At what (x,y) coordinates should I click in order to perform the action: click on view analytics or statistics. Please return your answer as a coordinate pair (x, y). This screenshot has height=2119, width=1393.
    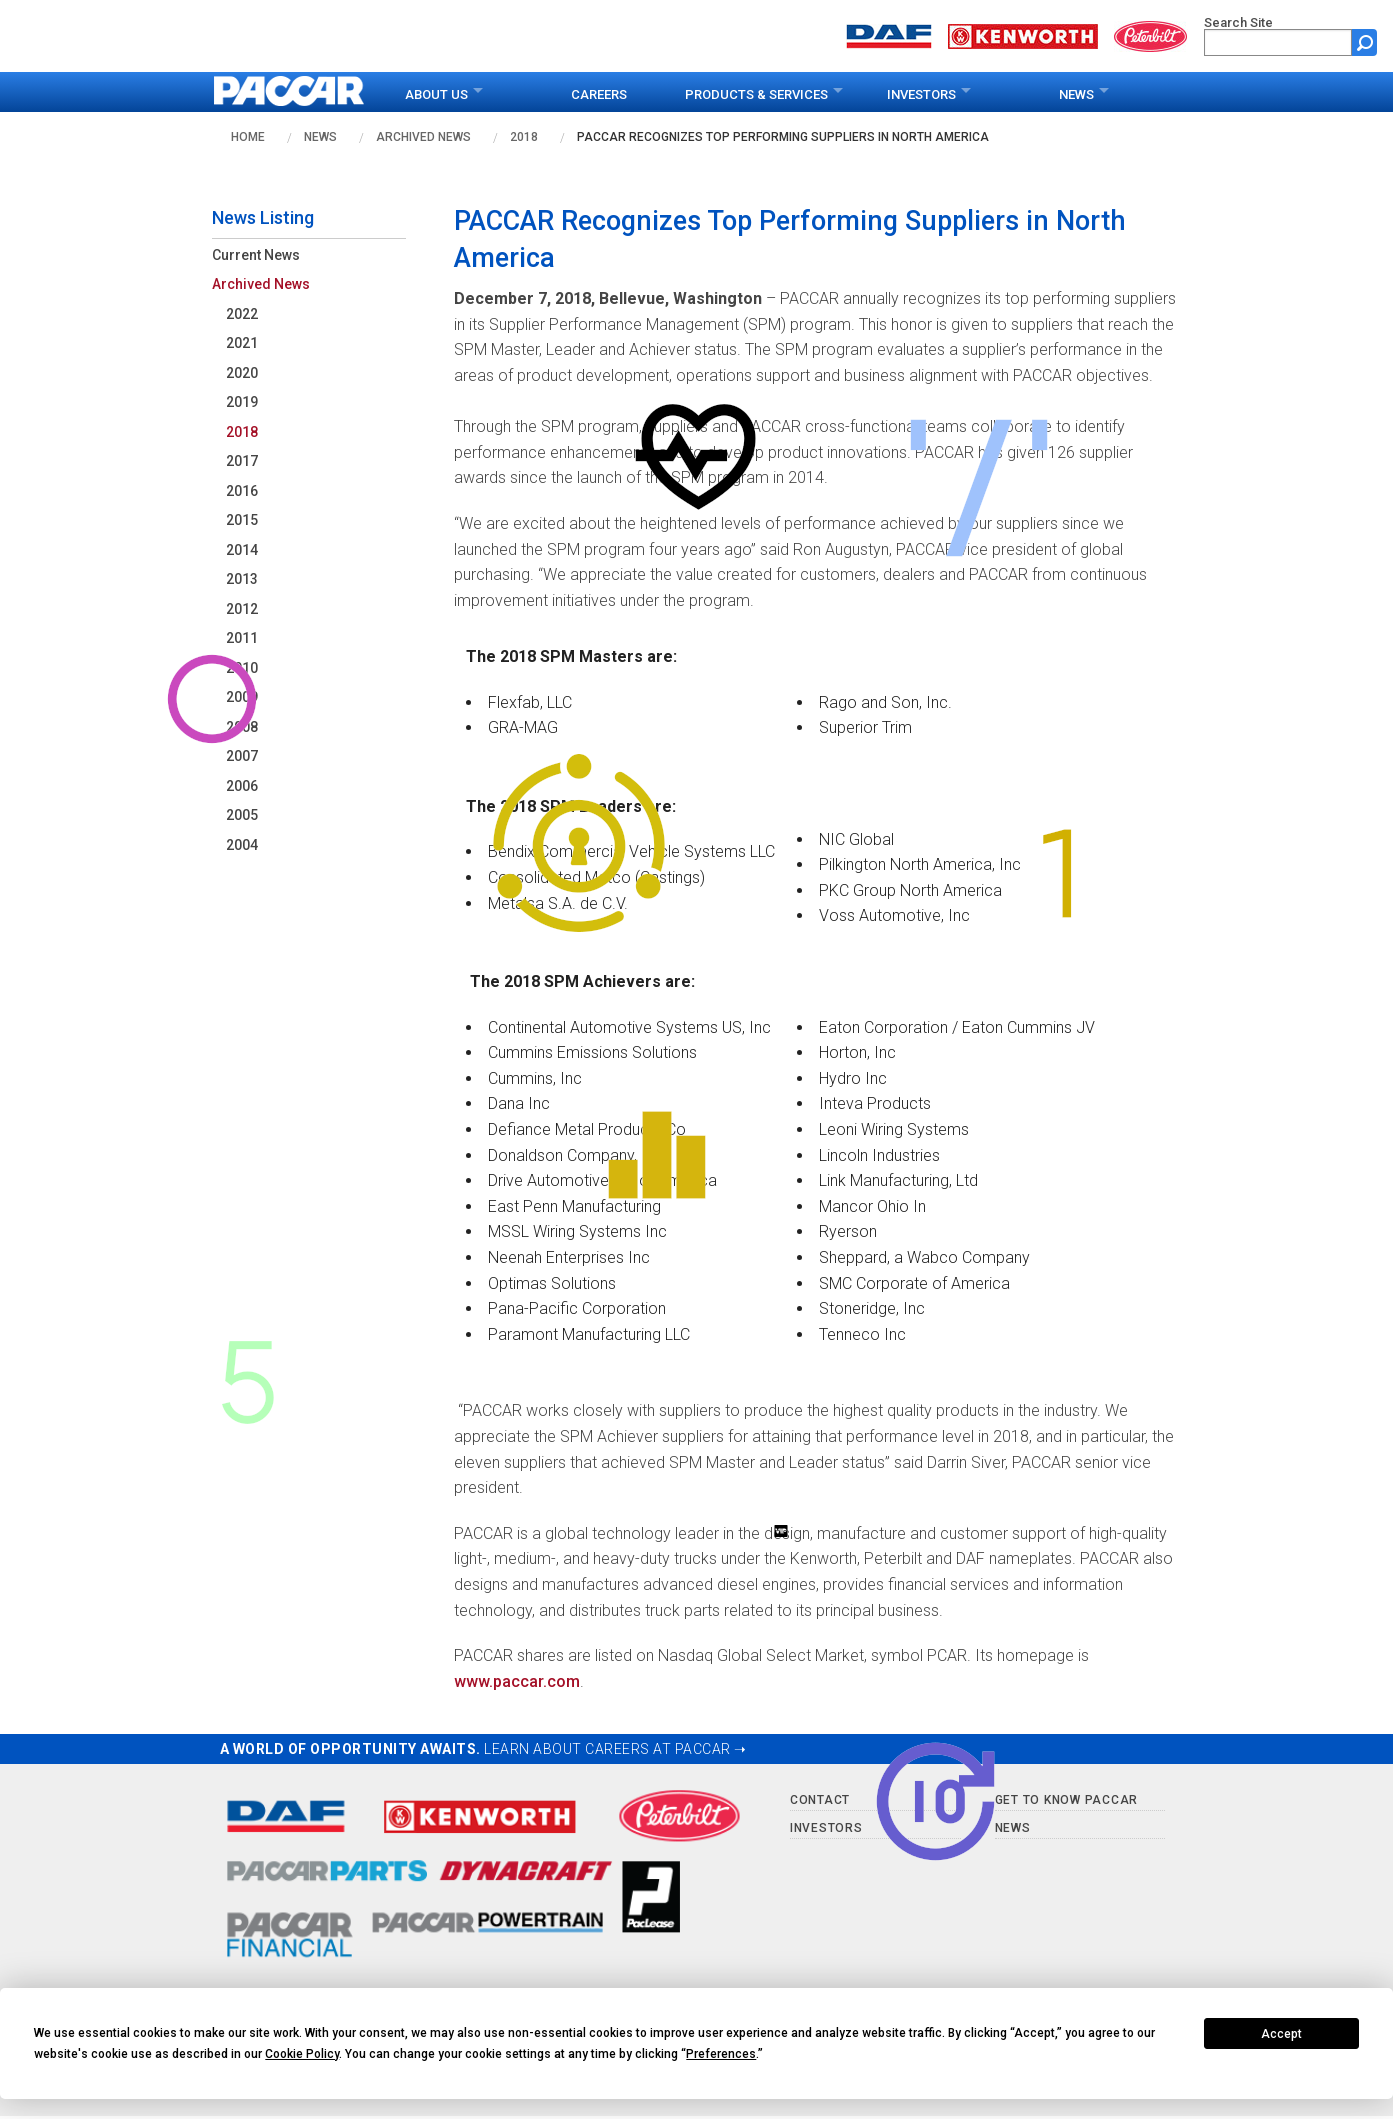
    Looking at the image, I should click on (657, 1155).